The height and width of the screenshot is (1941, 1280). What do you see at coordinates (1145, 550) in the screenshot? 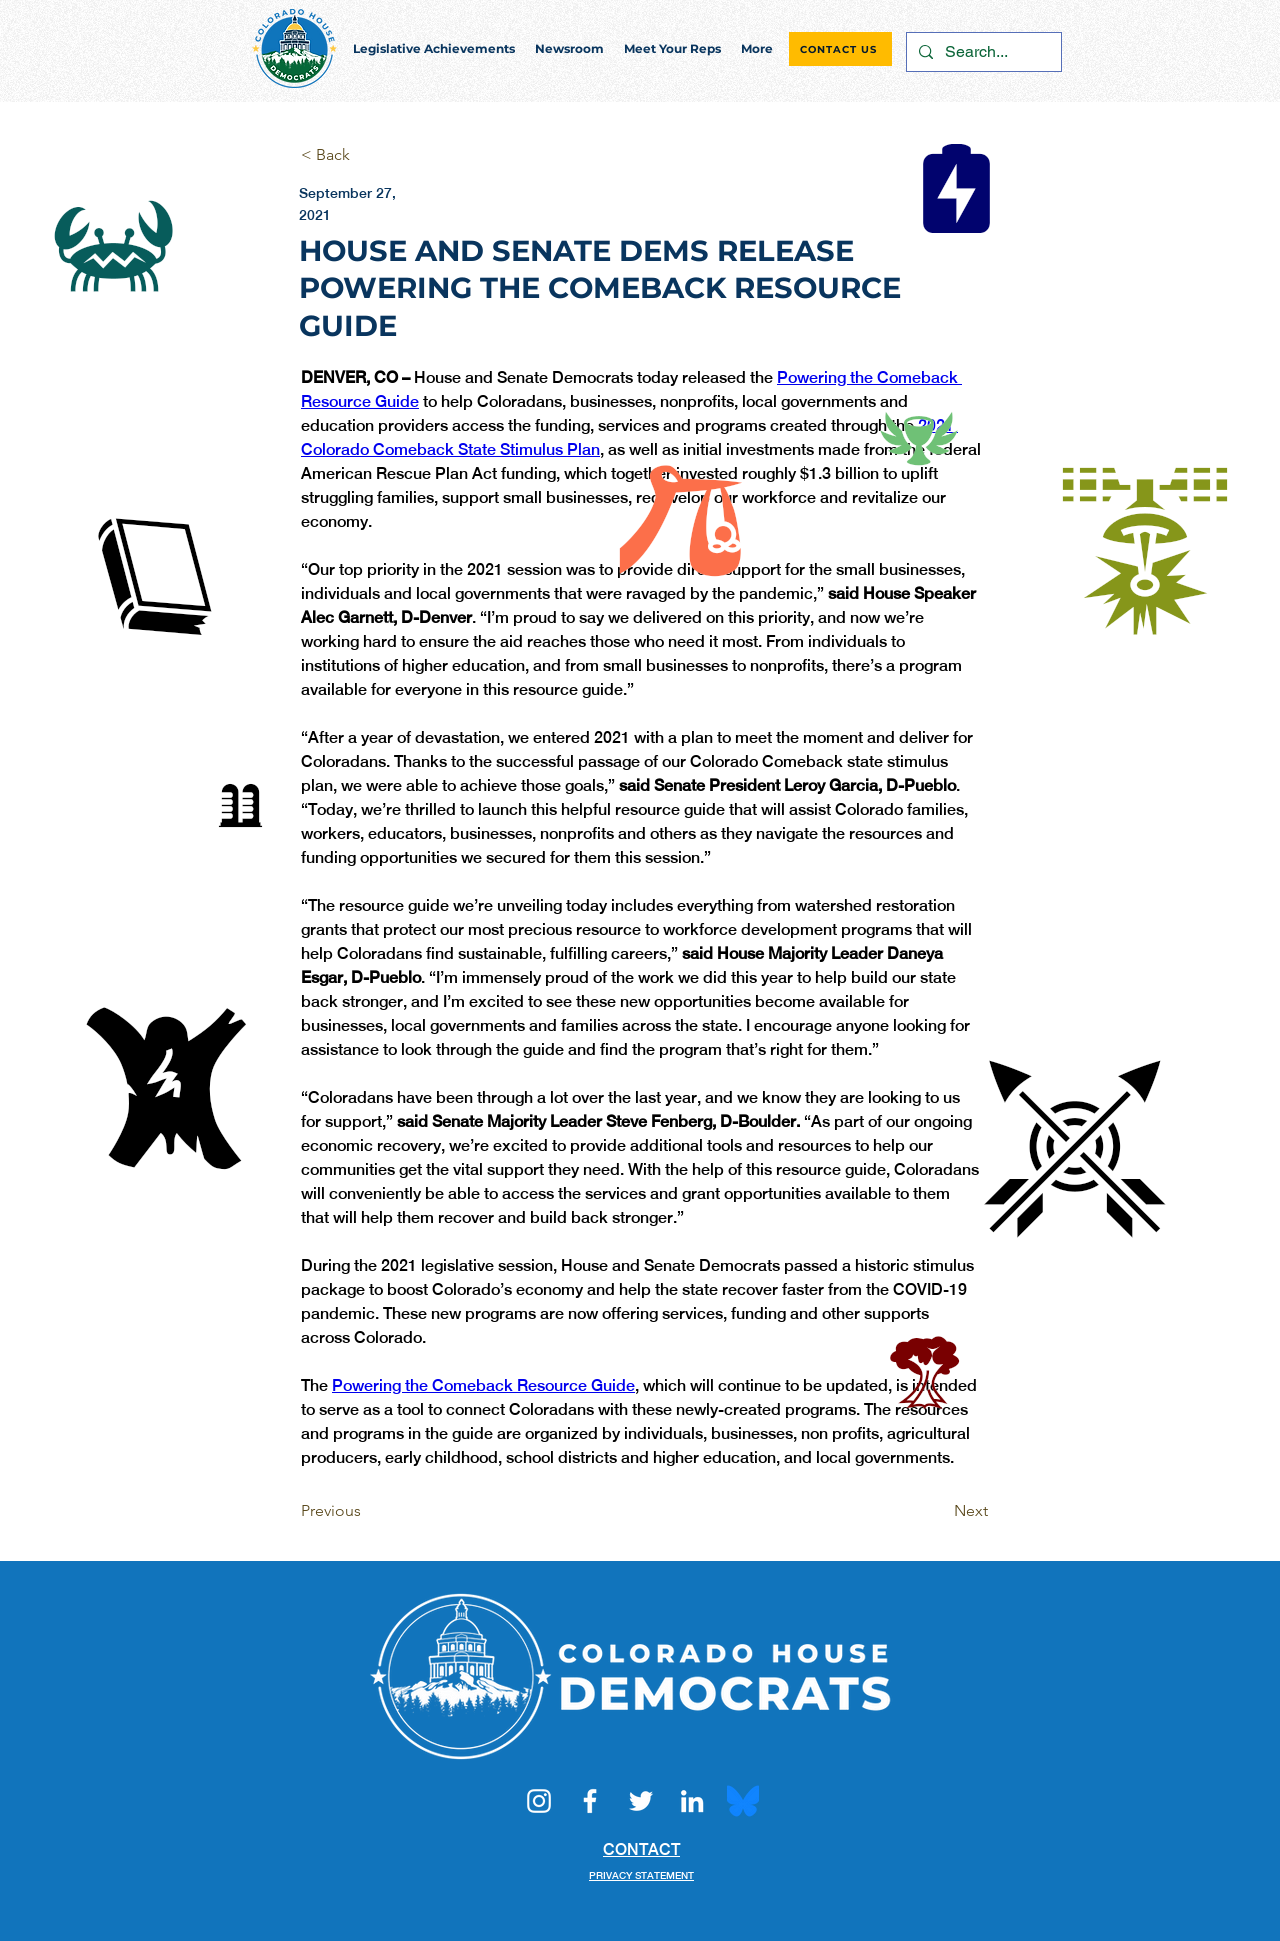
I see `access satellite communication features` at bounding box center [1145, 550].